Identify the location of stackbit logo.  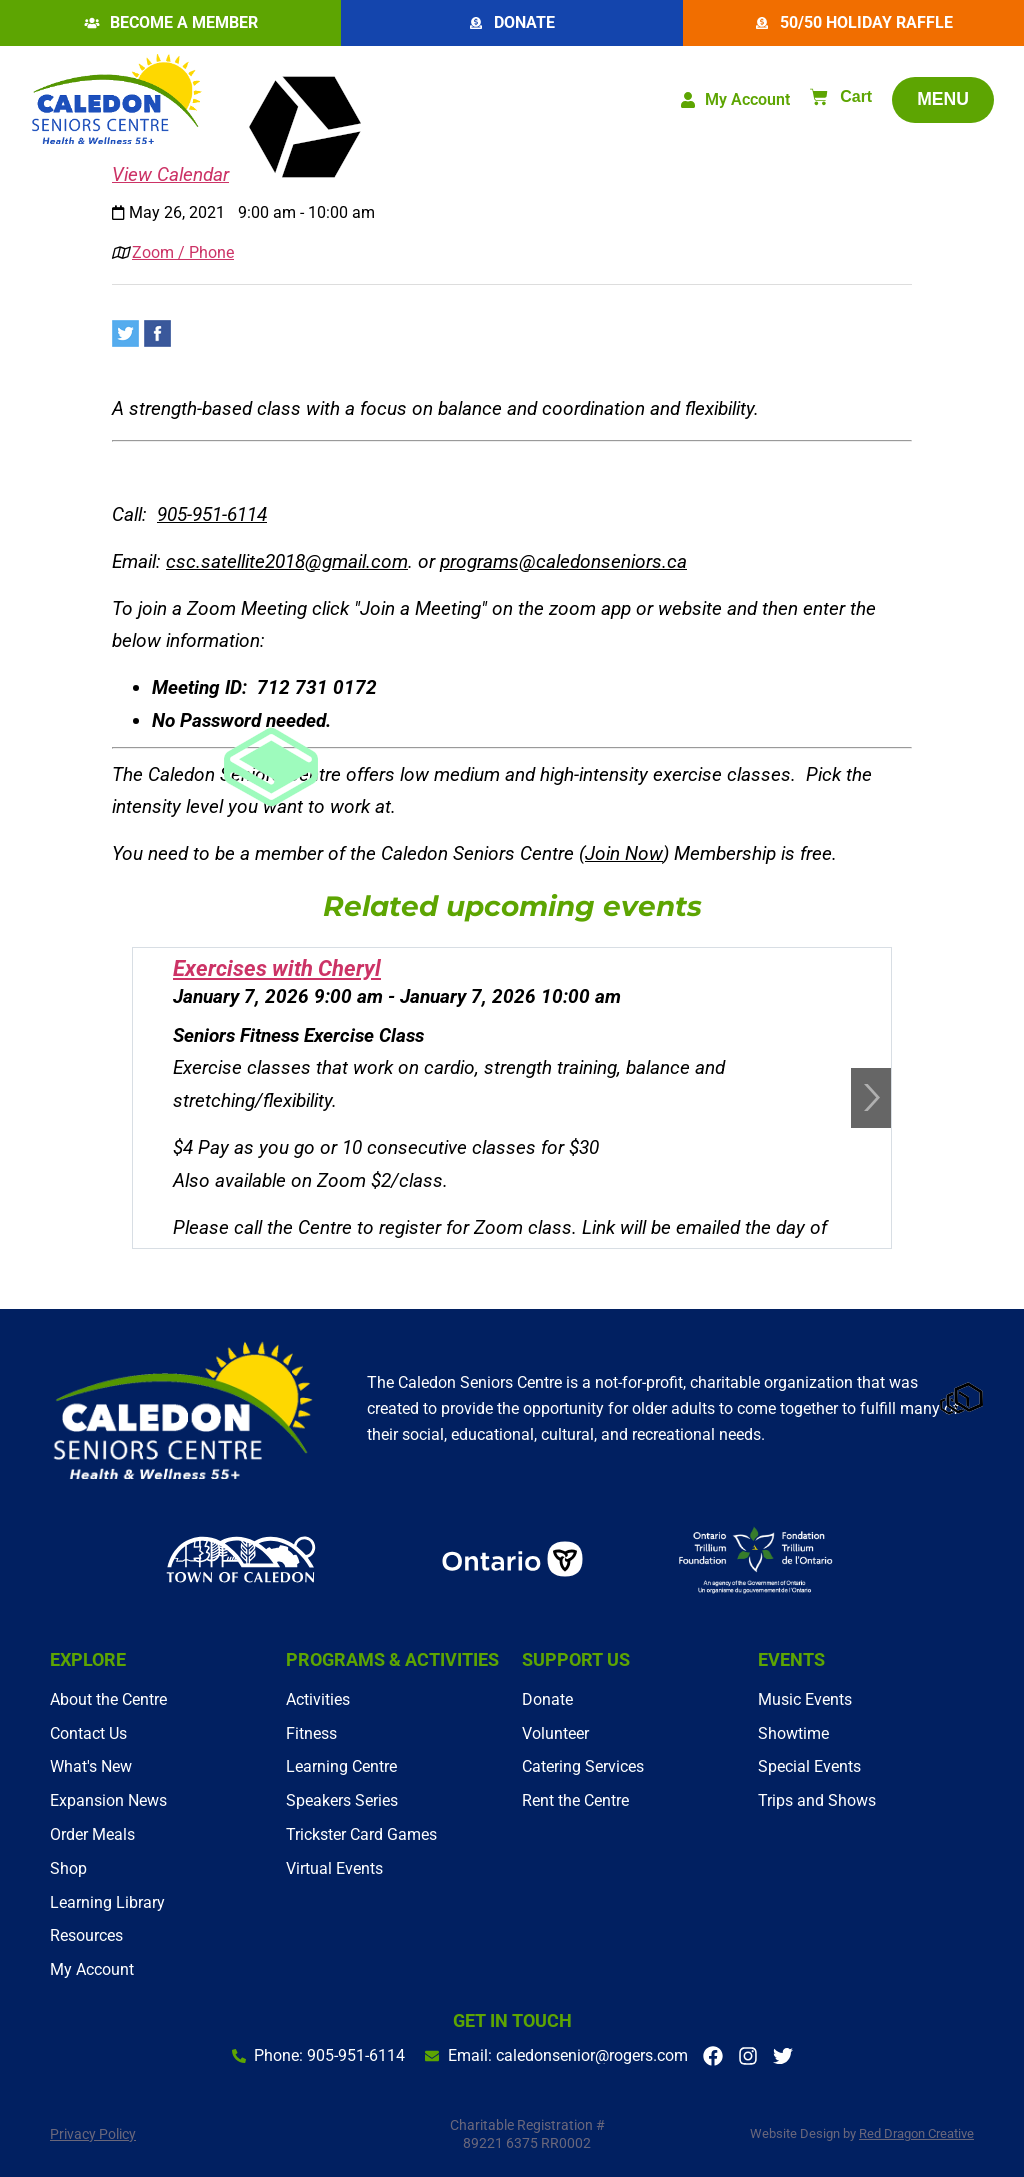
(271, 767).